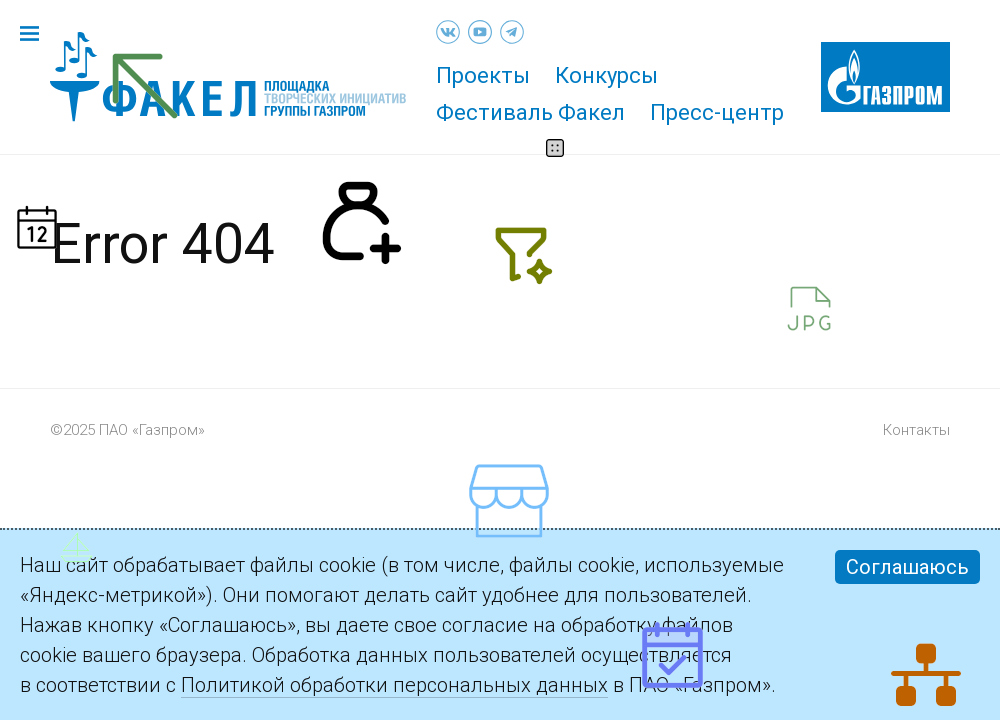 This screenshot has width=1000, height=720. Describe the element at coordinates (926, 676) in the screenshot. I see `view network connections` at that location.